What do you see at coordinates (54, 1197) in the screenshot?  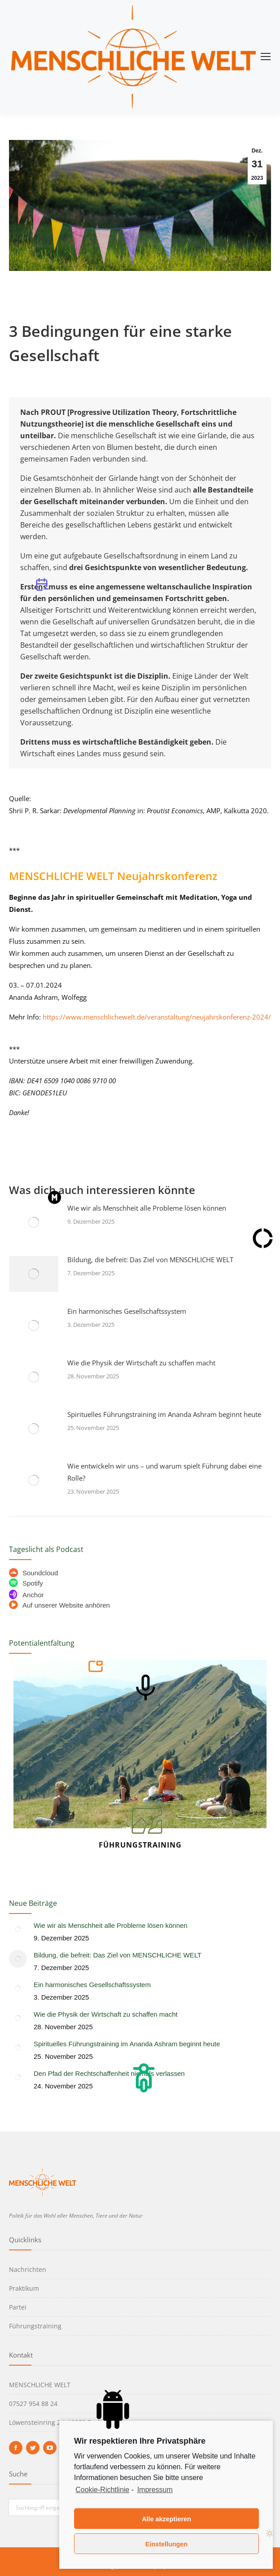 I see `metro or subway transit indicator` at bounding box center [54, 1197].